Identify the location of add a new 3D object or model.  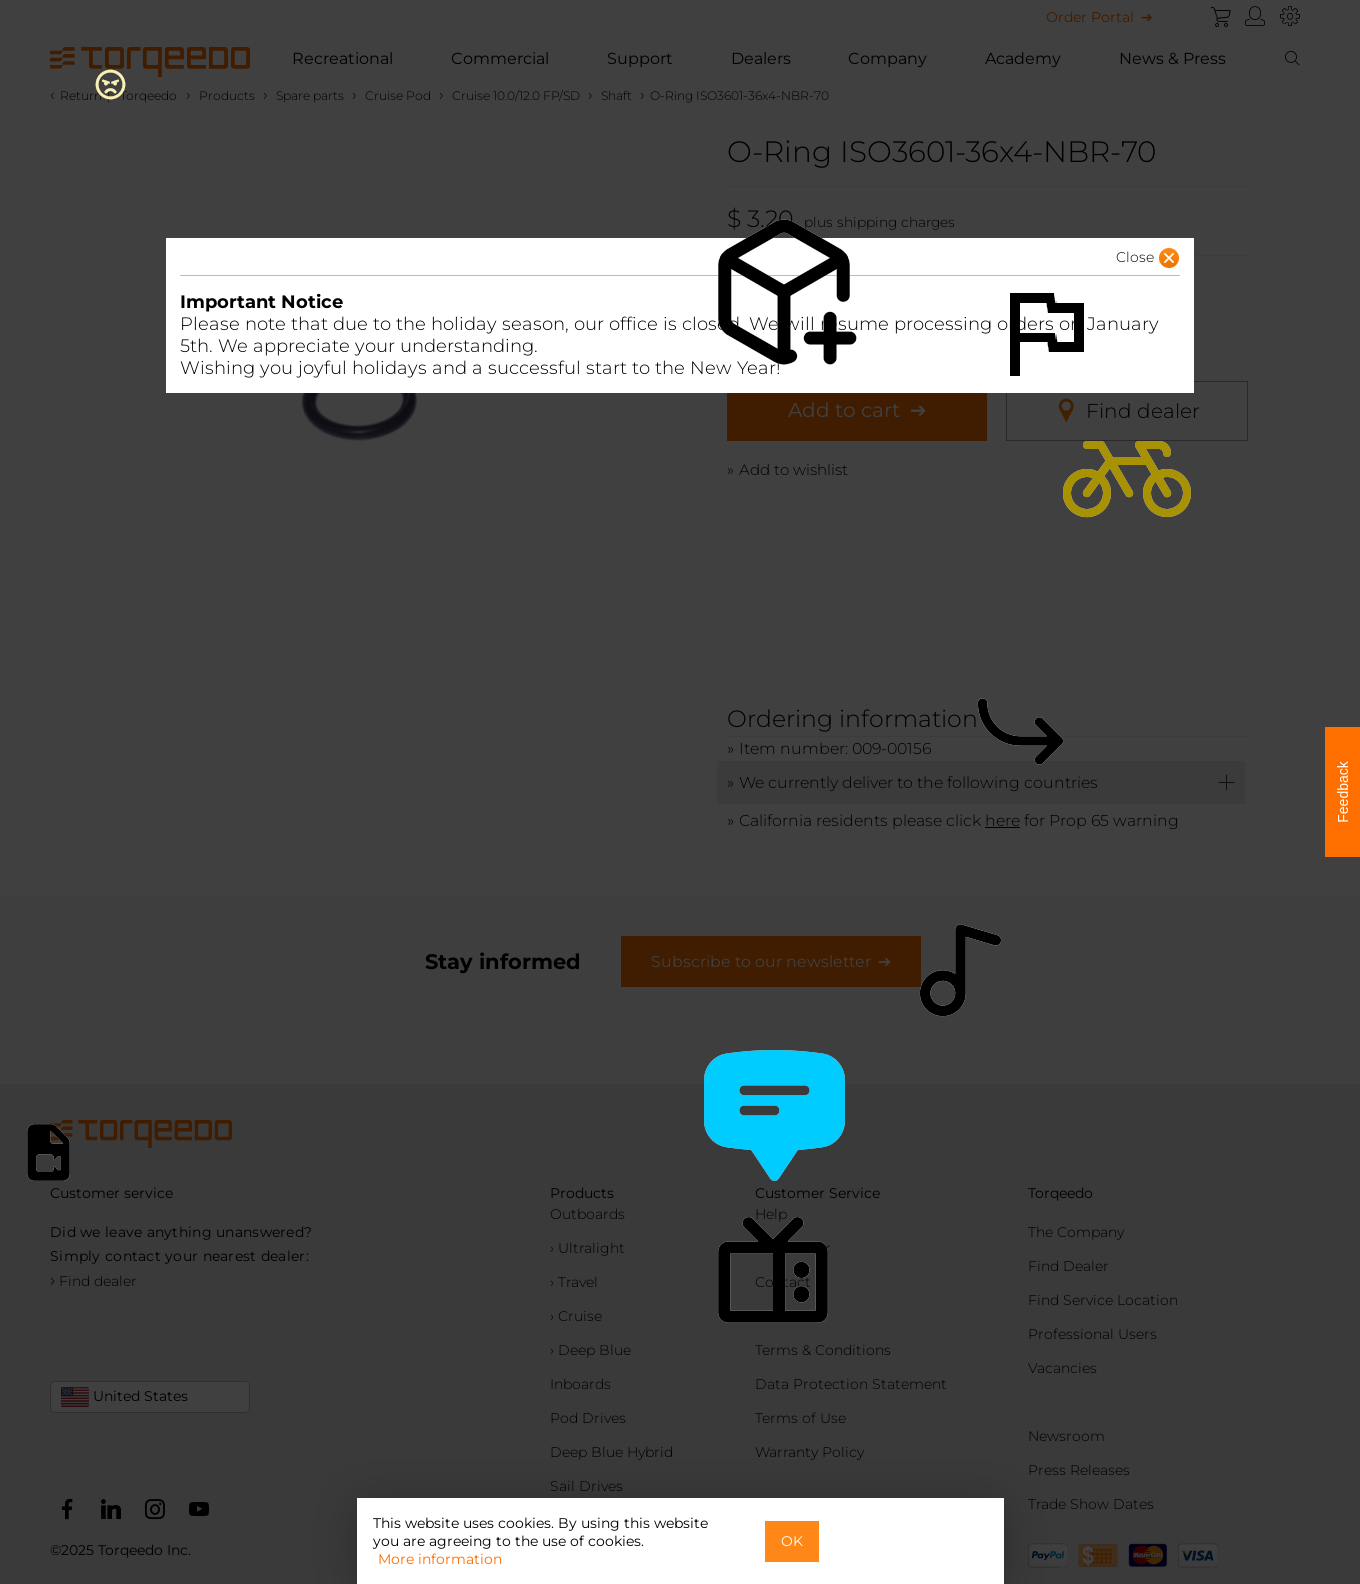
(784, 292).